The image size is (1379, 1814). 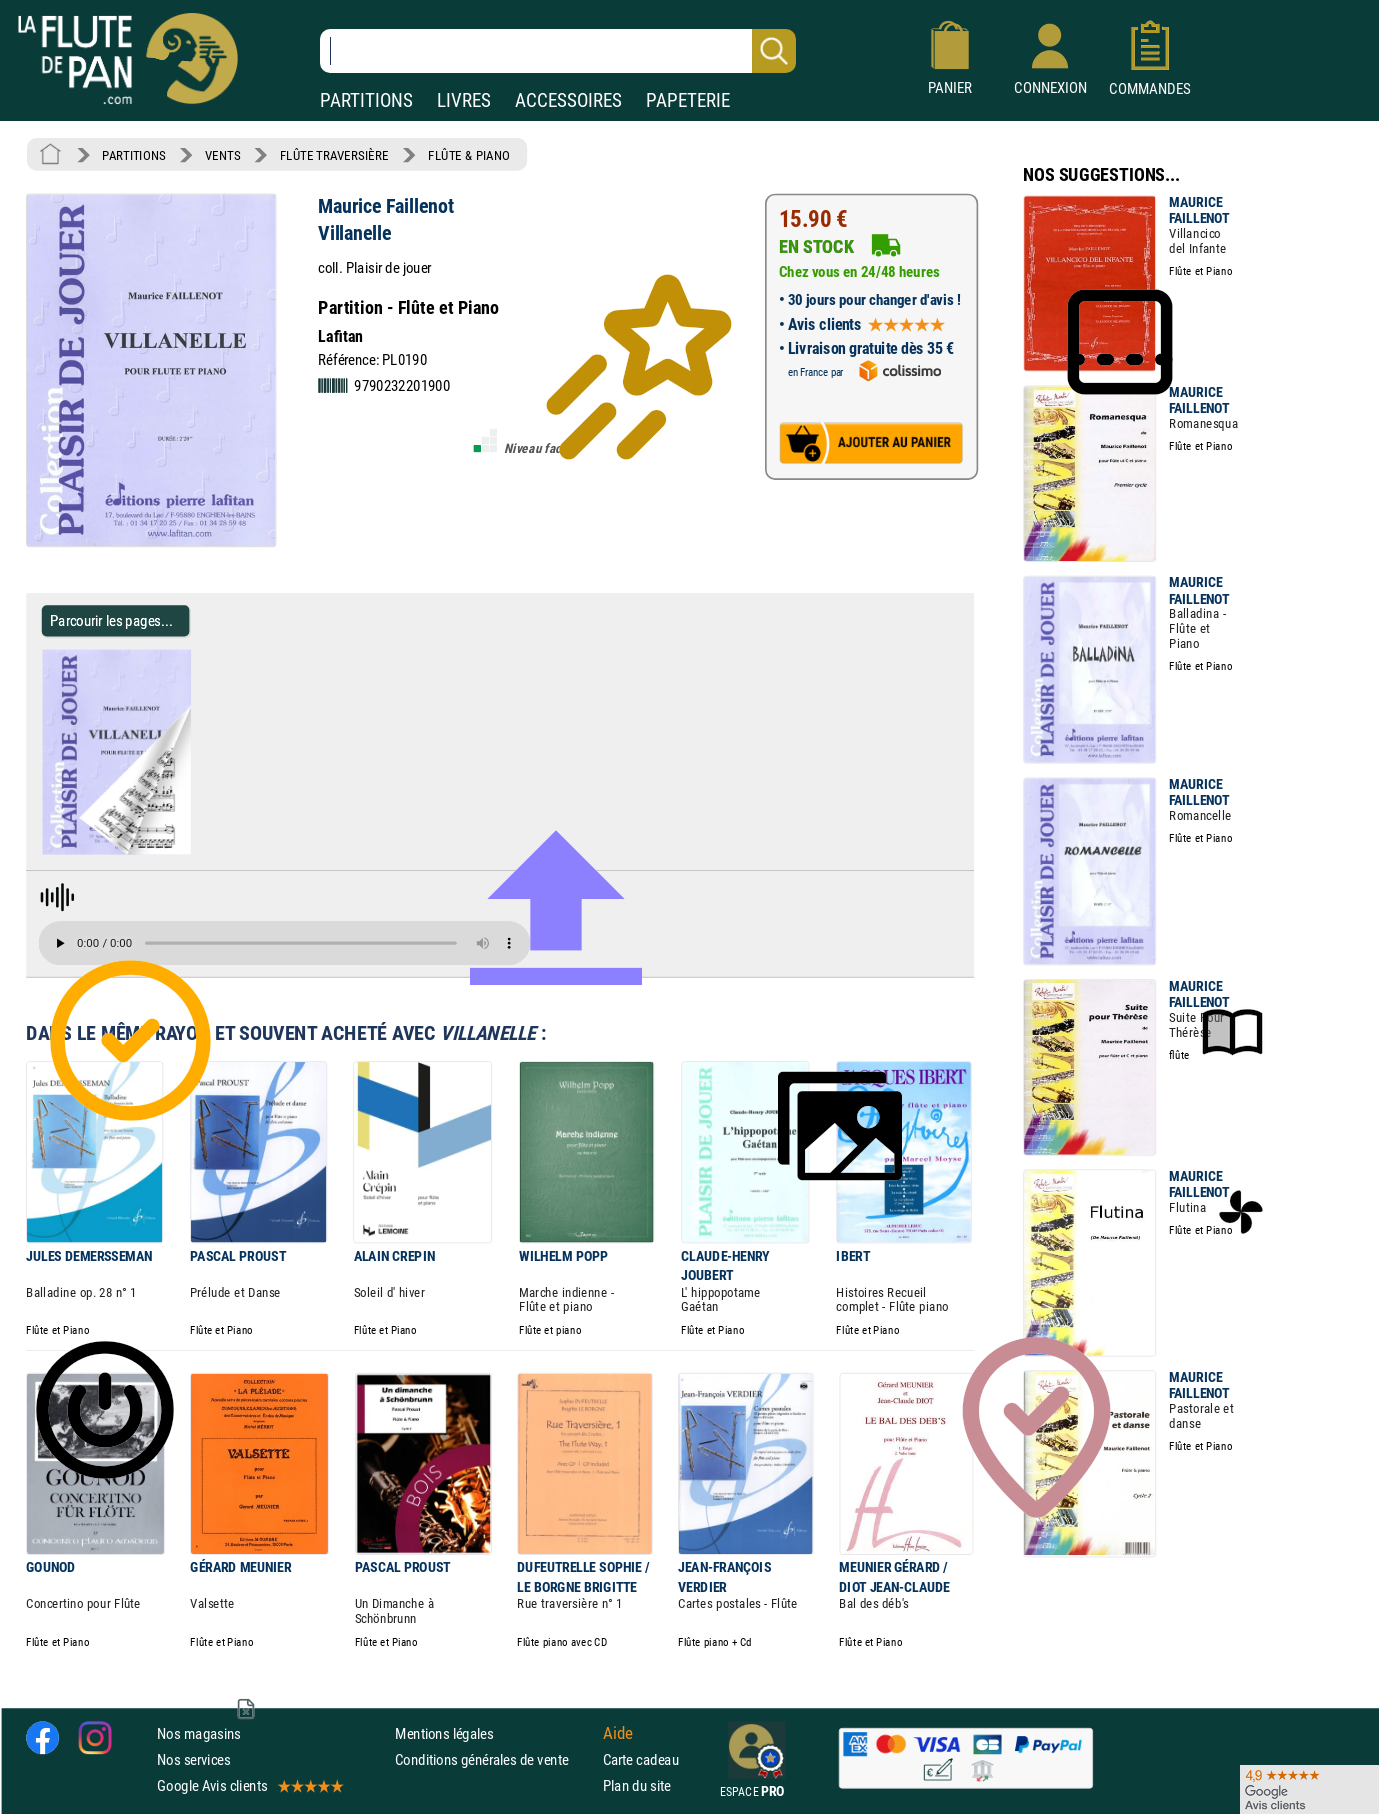 What do you see at coordinates (1120, 342) in the screenshot?
I see `toggle bottom navigation bar off` at bounding box center [1120, 342].